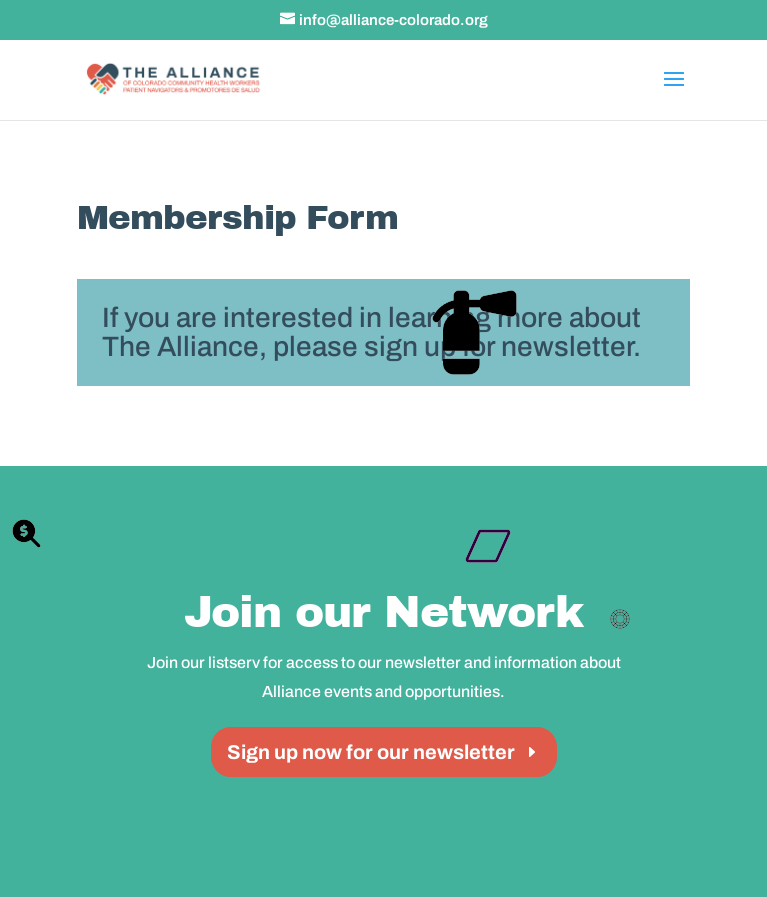 The width and height of the screenshot is (767, 897). Describe the element at coordinates (474, 332) in the screenshot. I see `fire safety equipment indicator` at that location.